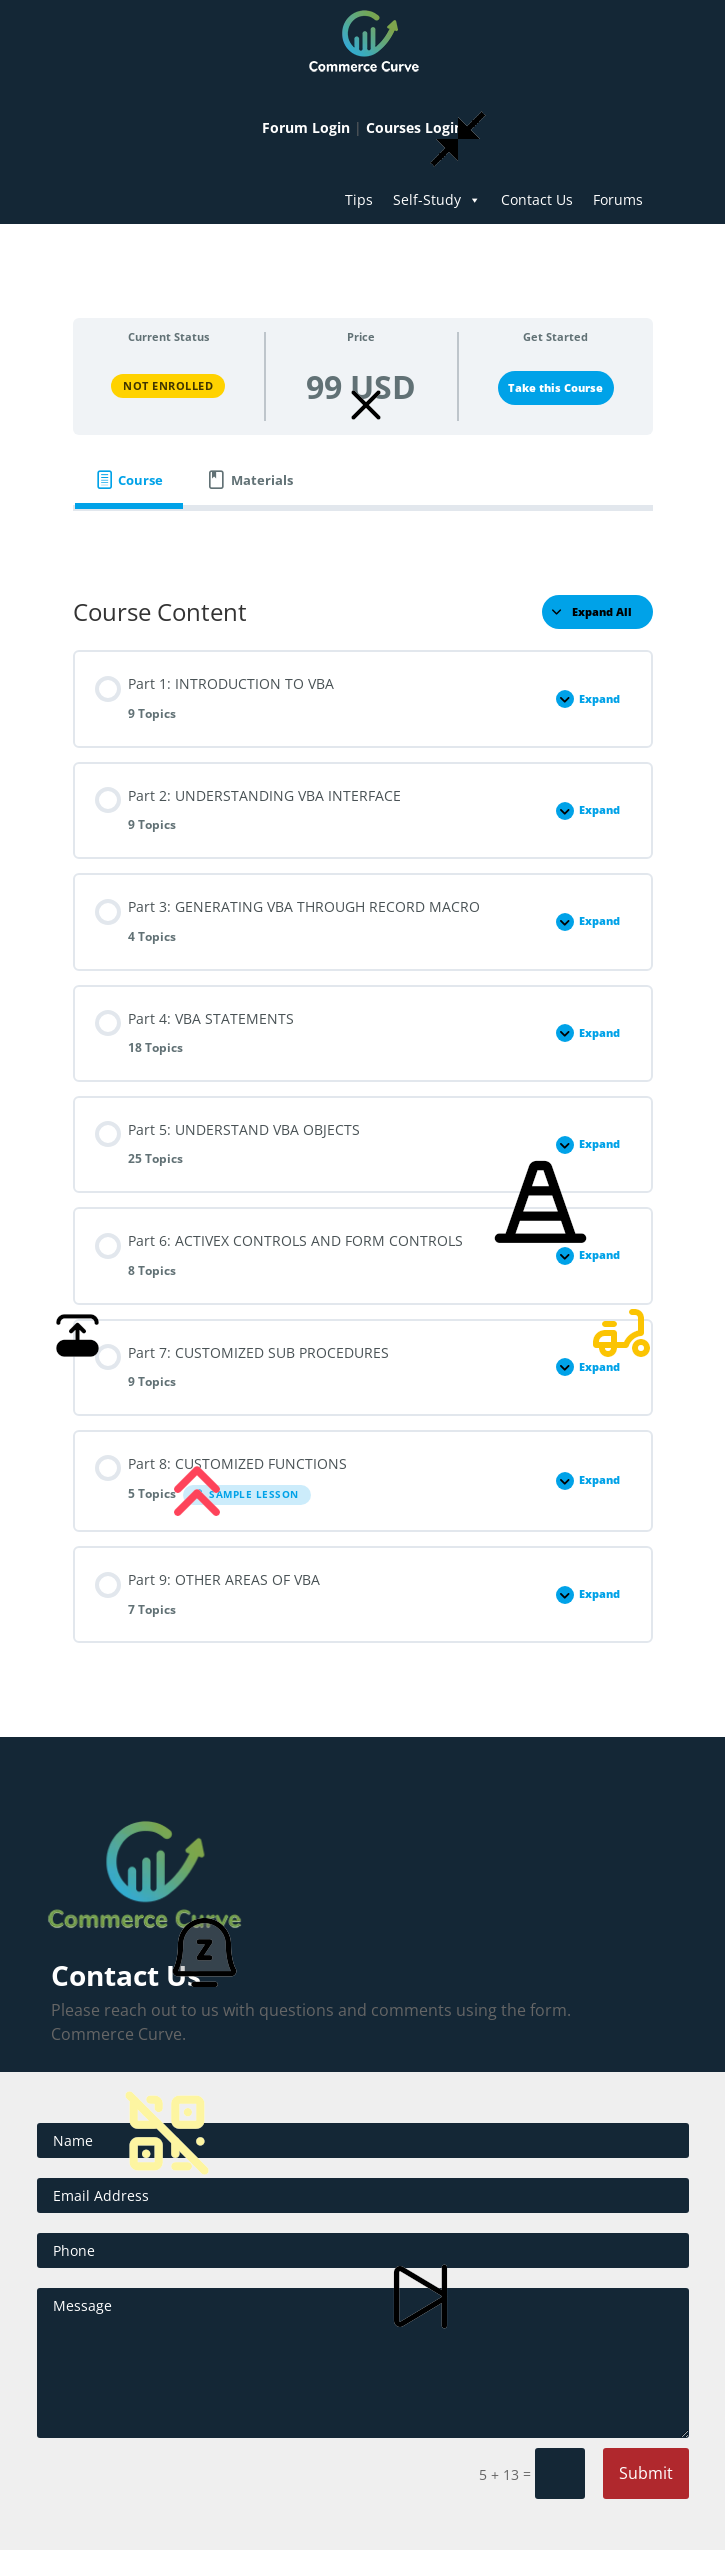  What do you see at coordinates (623, 1333) in the screenshot?
I see `select moped or scooter delivery` at bounding box center [623, 1333].